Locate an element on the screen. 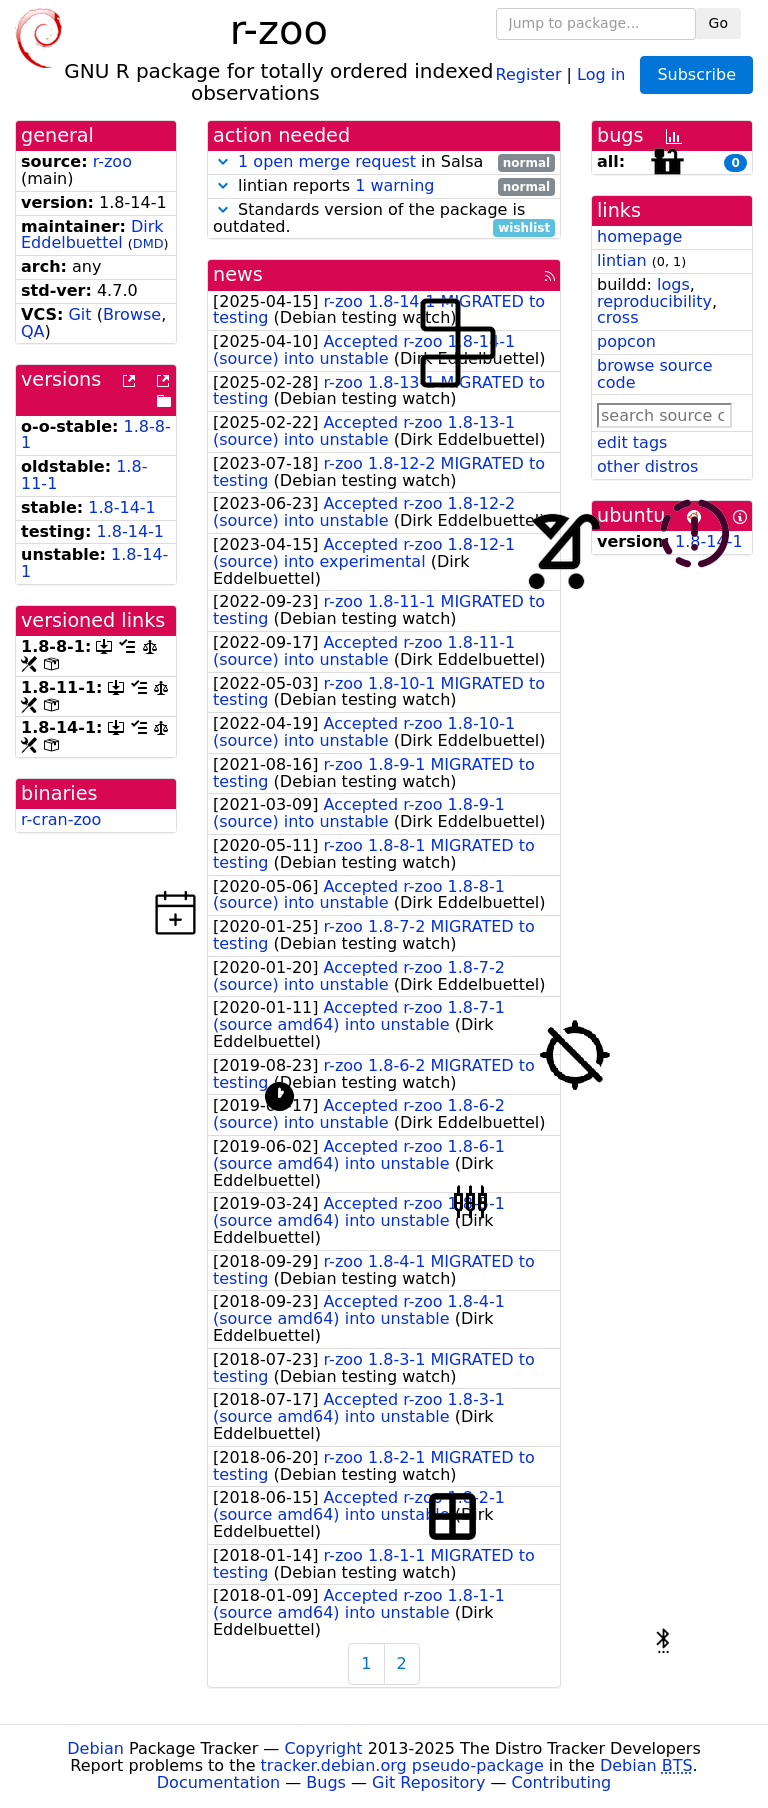  switch to grid view is located at coordinates (452, 1516).